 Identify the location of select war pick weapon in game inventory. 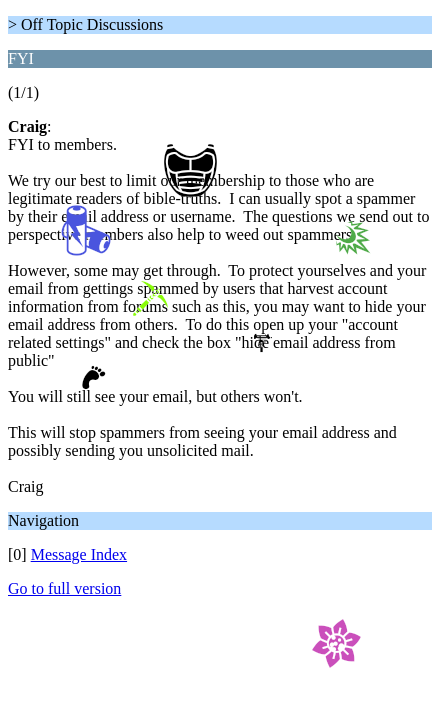
(150, 298).